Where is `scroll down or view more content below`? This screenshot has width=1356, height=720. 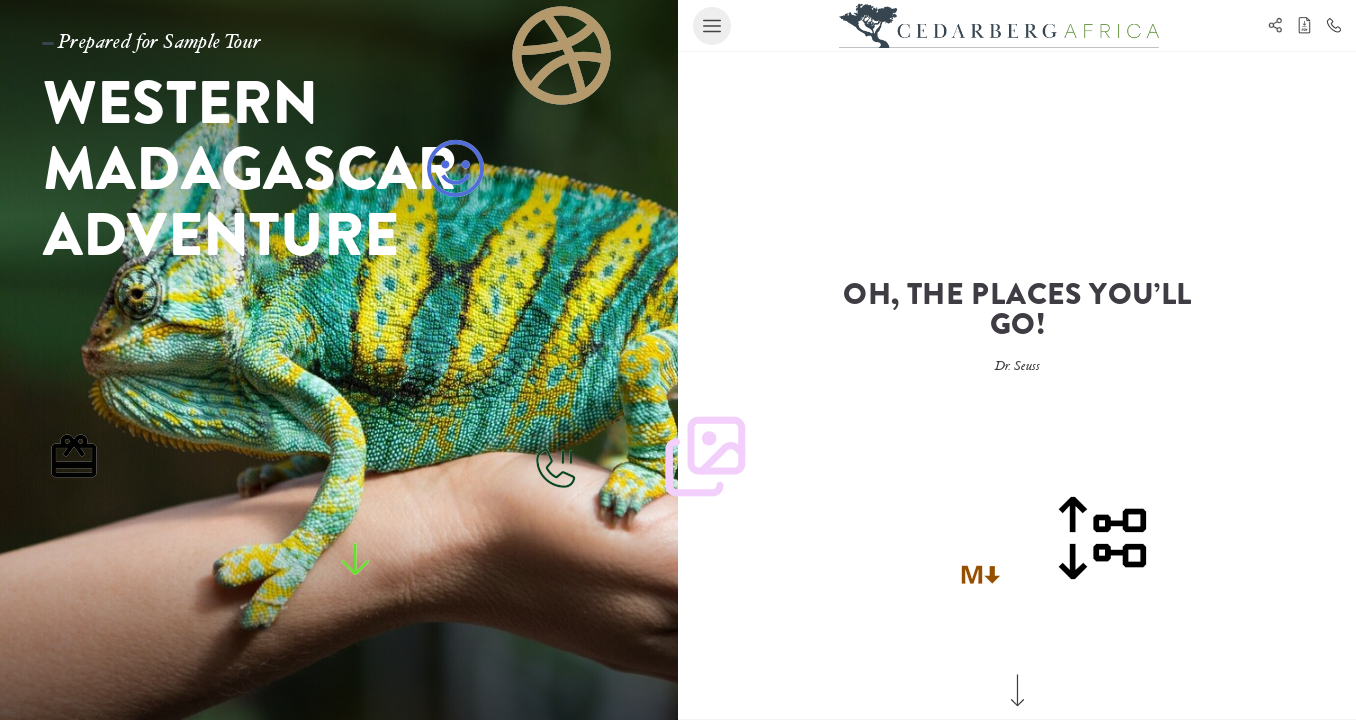 scroll down or view more content below is located at coordinates (354, 559).